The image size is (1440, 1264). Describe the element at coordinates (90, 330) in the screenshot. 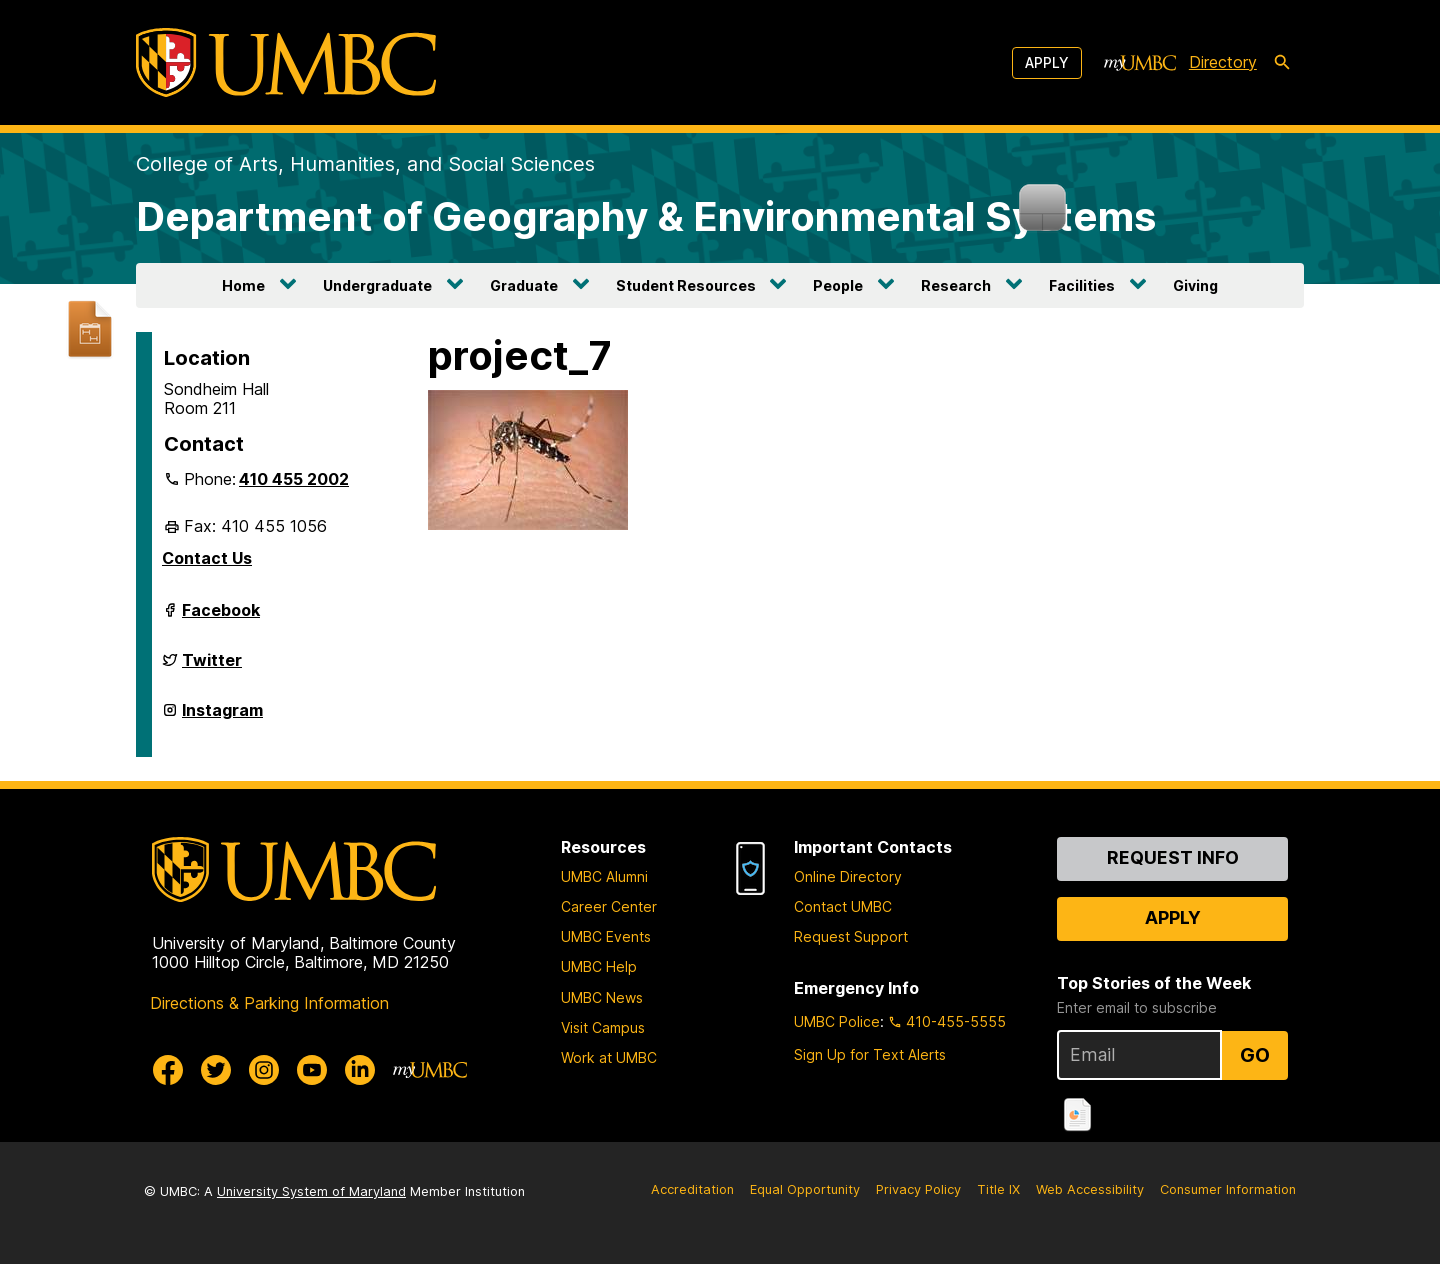

I see `a kplato project management file` at that location.